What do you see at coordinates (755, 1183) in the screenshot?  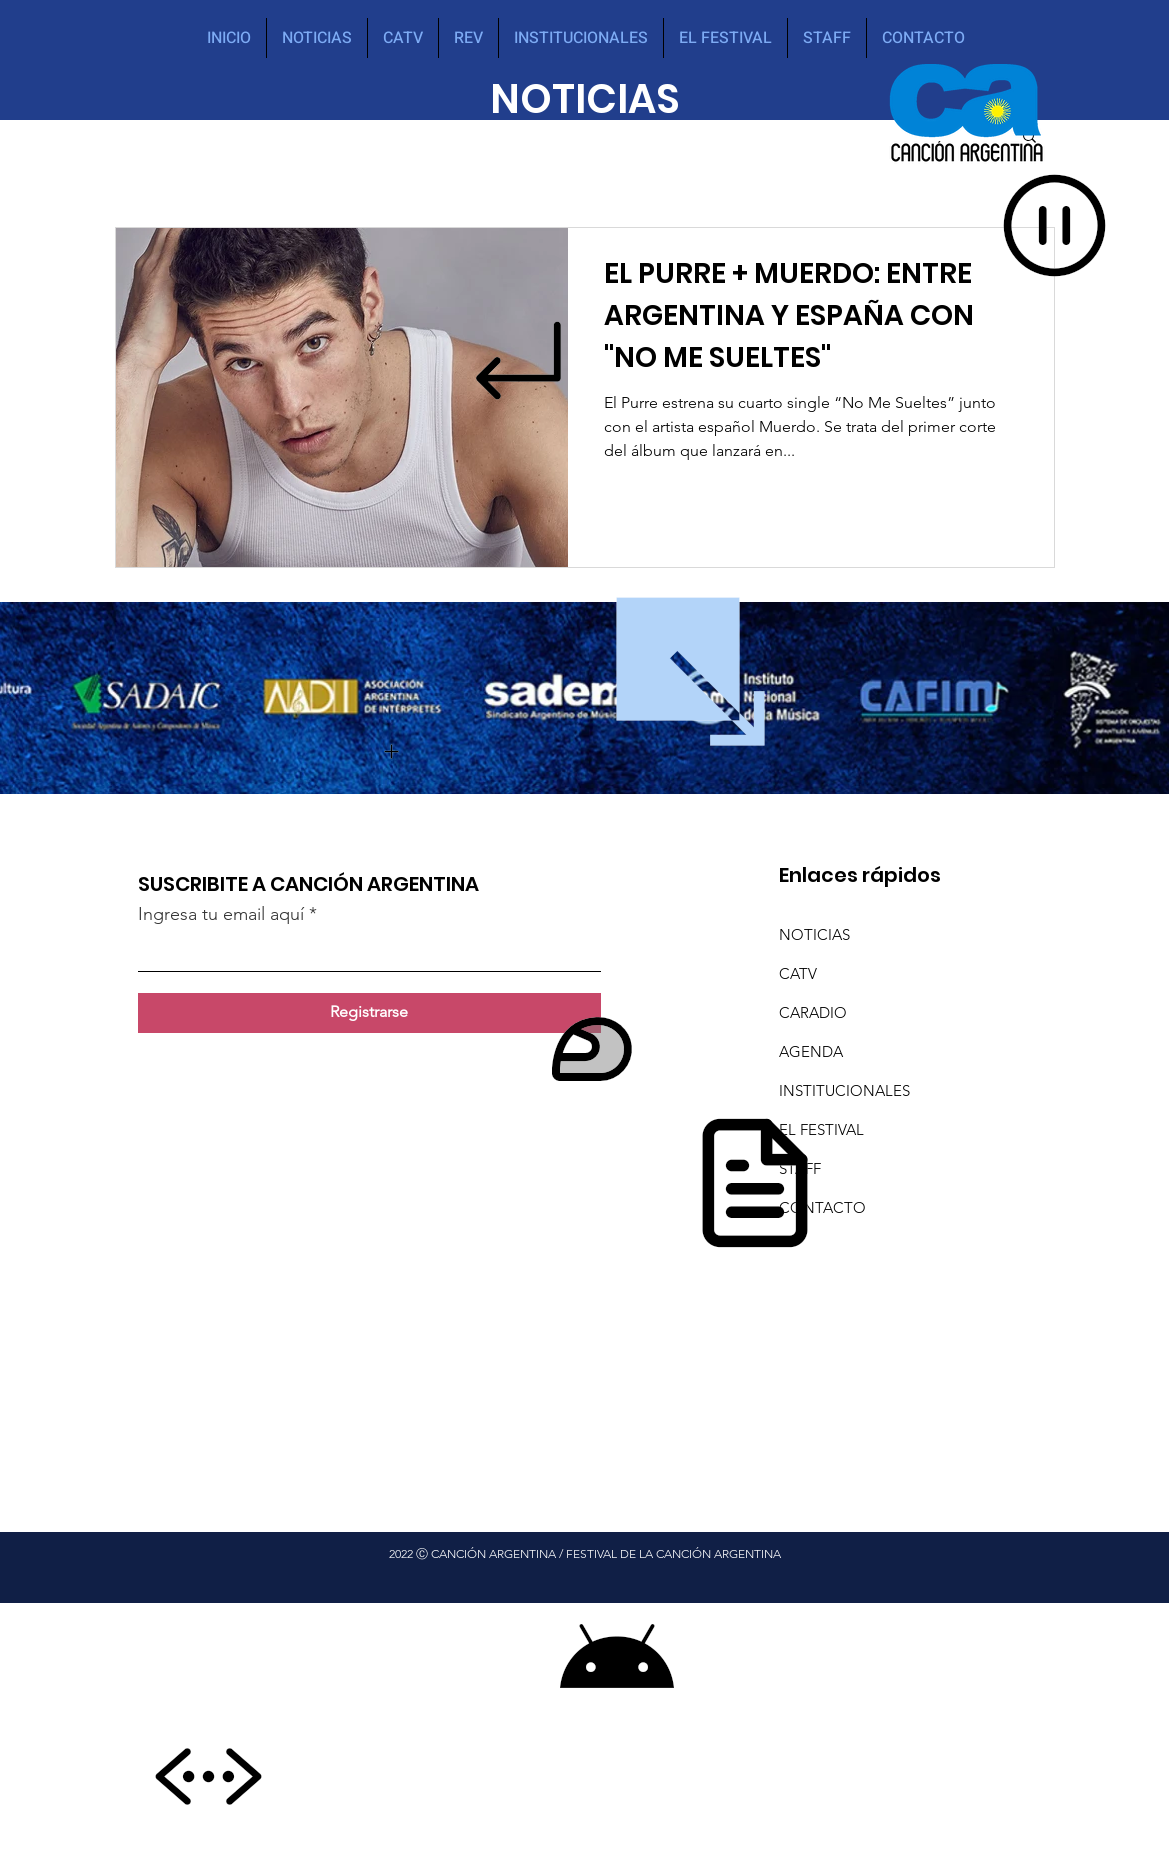 I see `view document contents` at bounding box center [755, 1183].